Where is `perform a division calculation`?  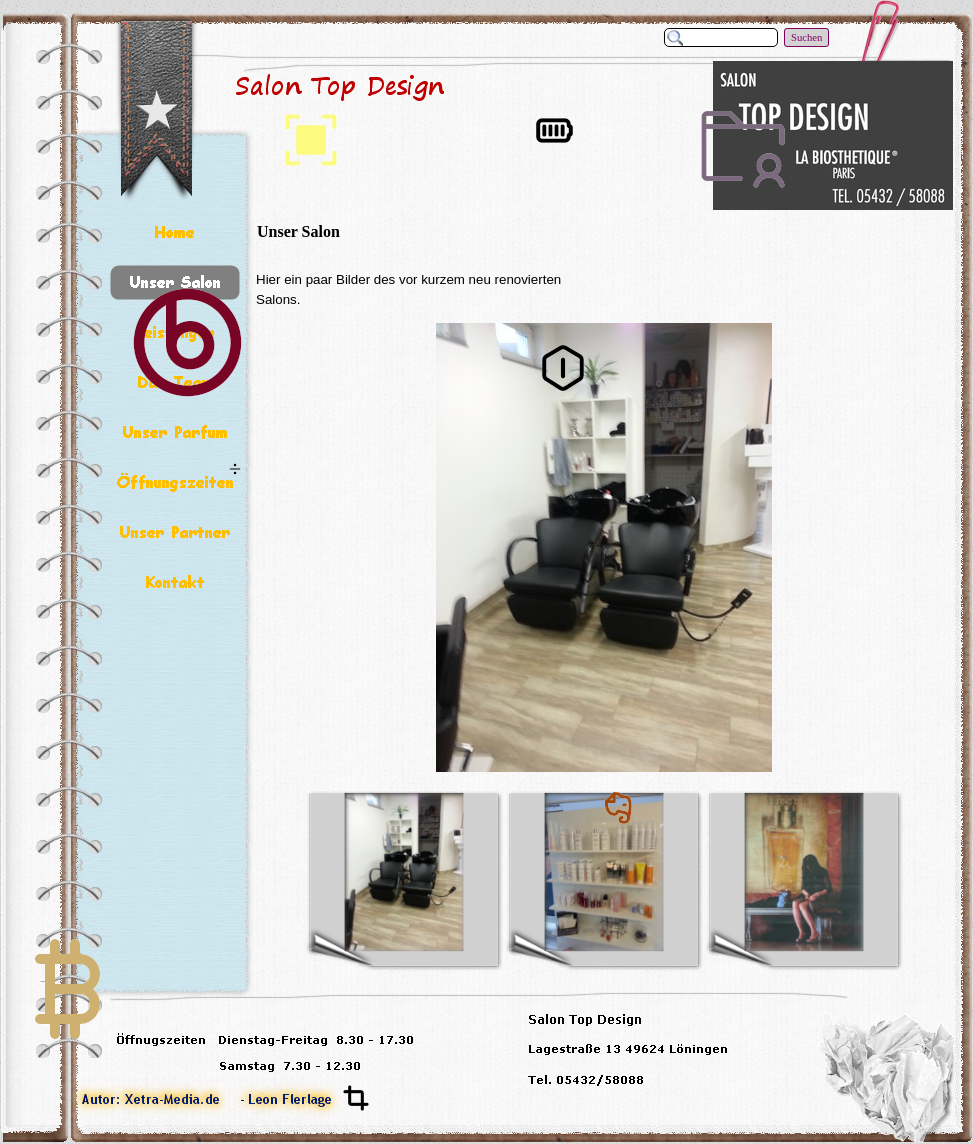
perform a division calculation is located at coordinates (235, 469).